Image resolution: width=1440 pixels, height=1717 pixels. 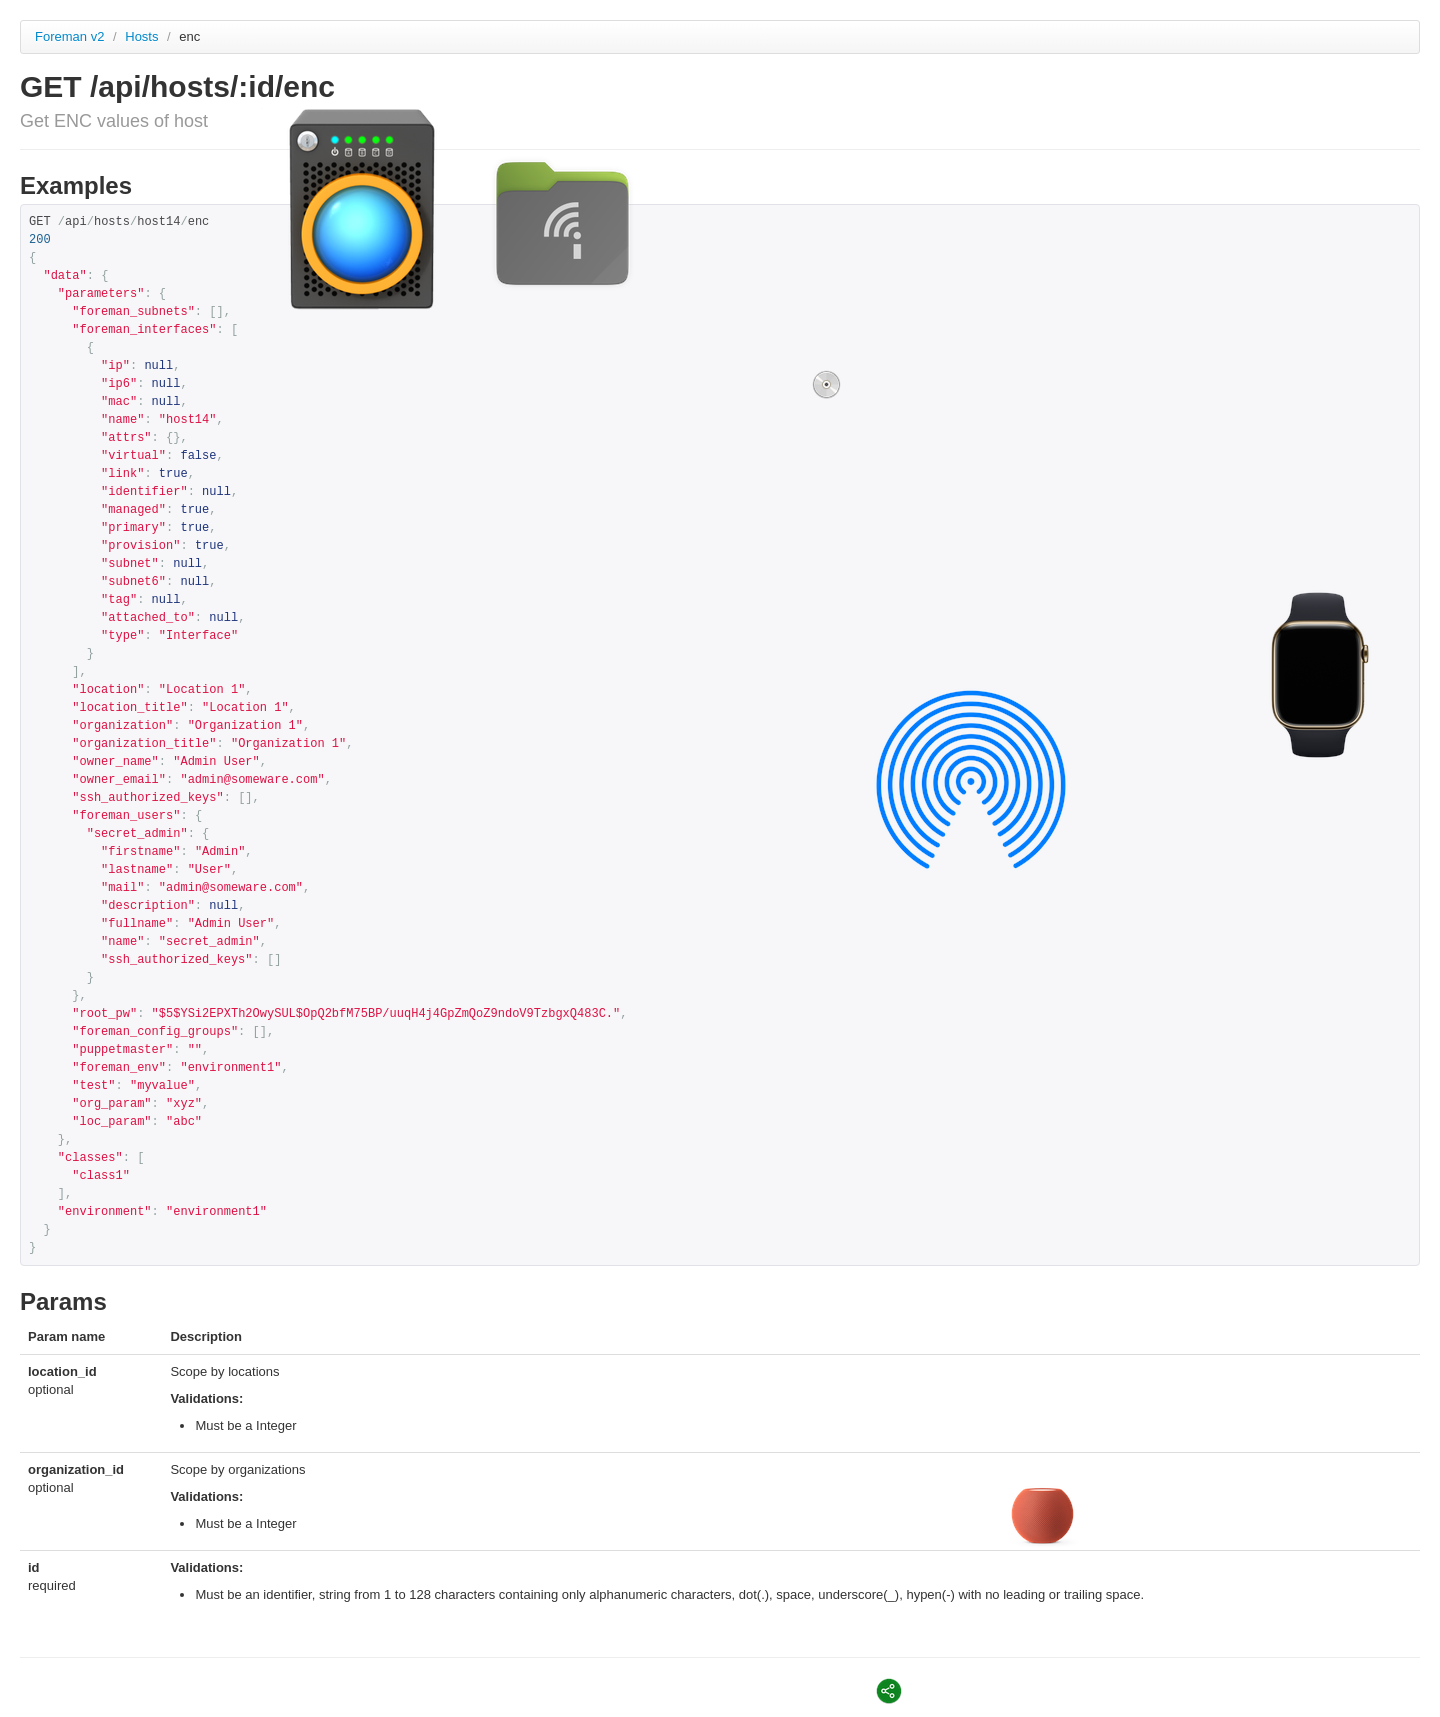 What do you see at coordinates (971, 785) in the screenshot?
I see `share files wirelessly via AirDrop` at bounding box center [971, 785].